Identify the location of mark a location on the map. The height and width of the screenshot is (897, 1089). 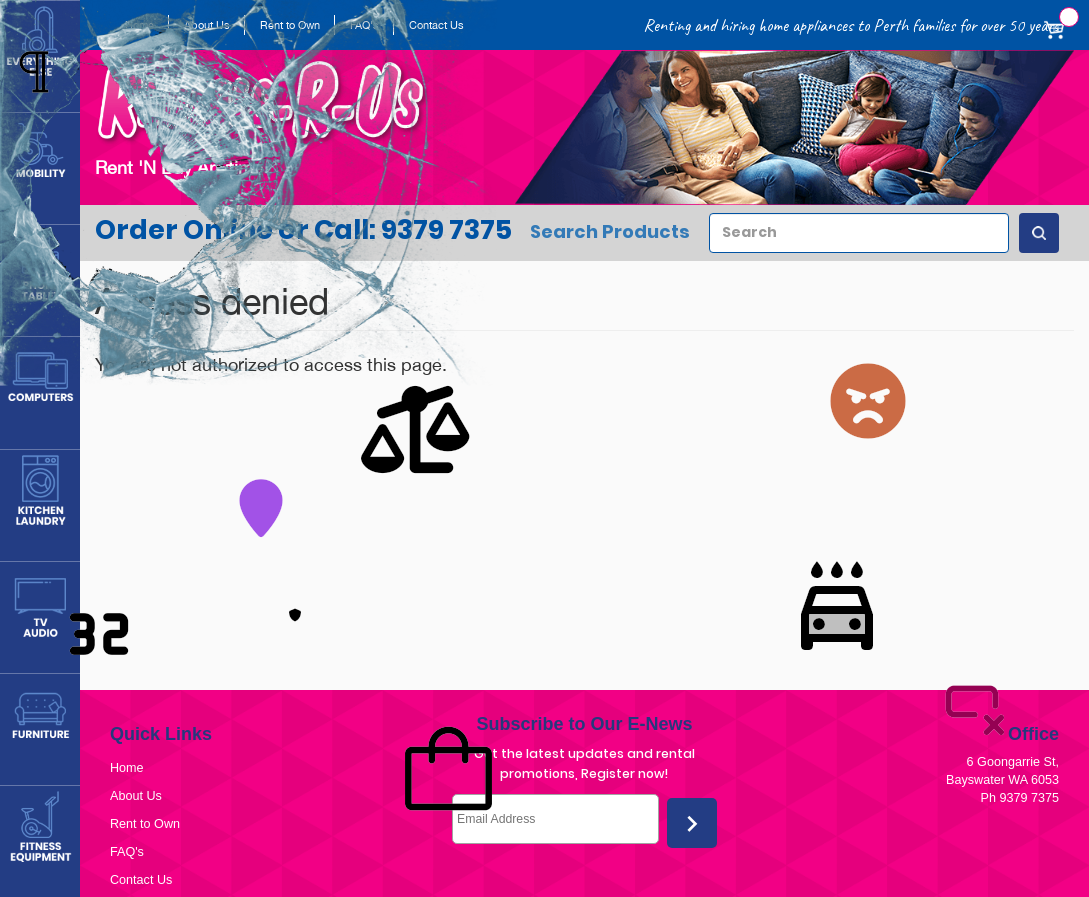
(261, 508).